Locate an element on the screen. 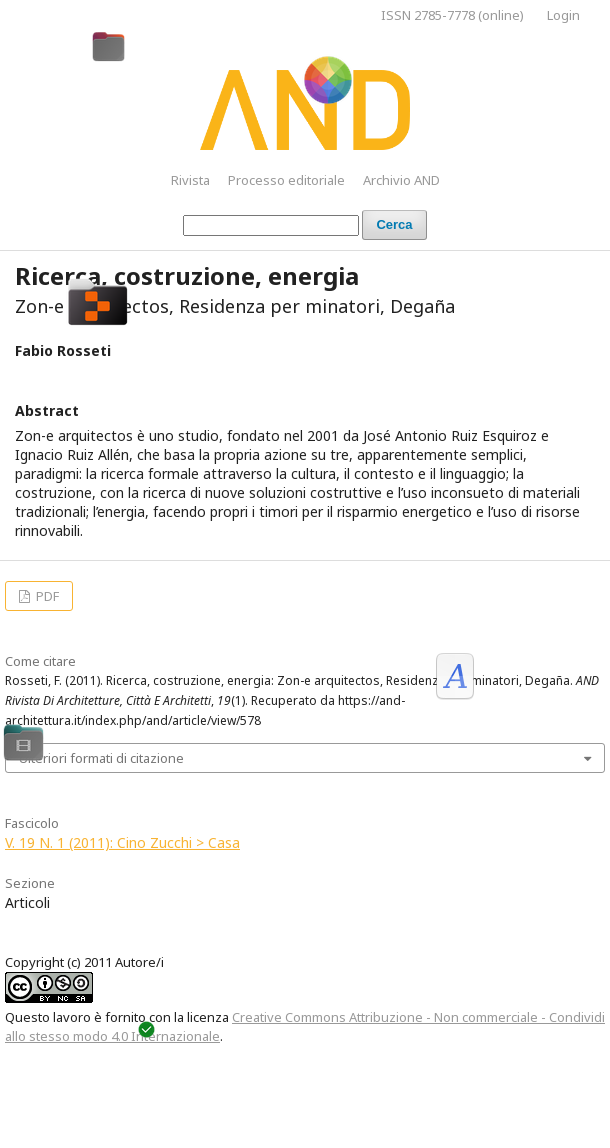 This screenshot has height=1148, width=610. indicates file sync completed successfully is located at coordinates (146, 1029).